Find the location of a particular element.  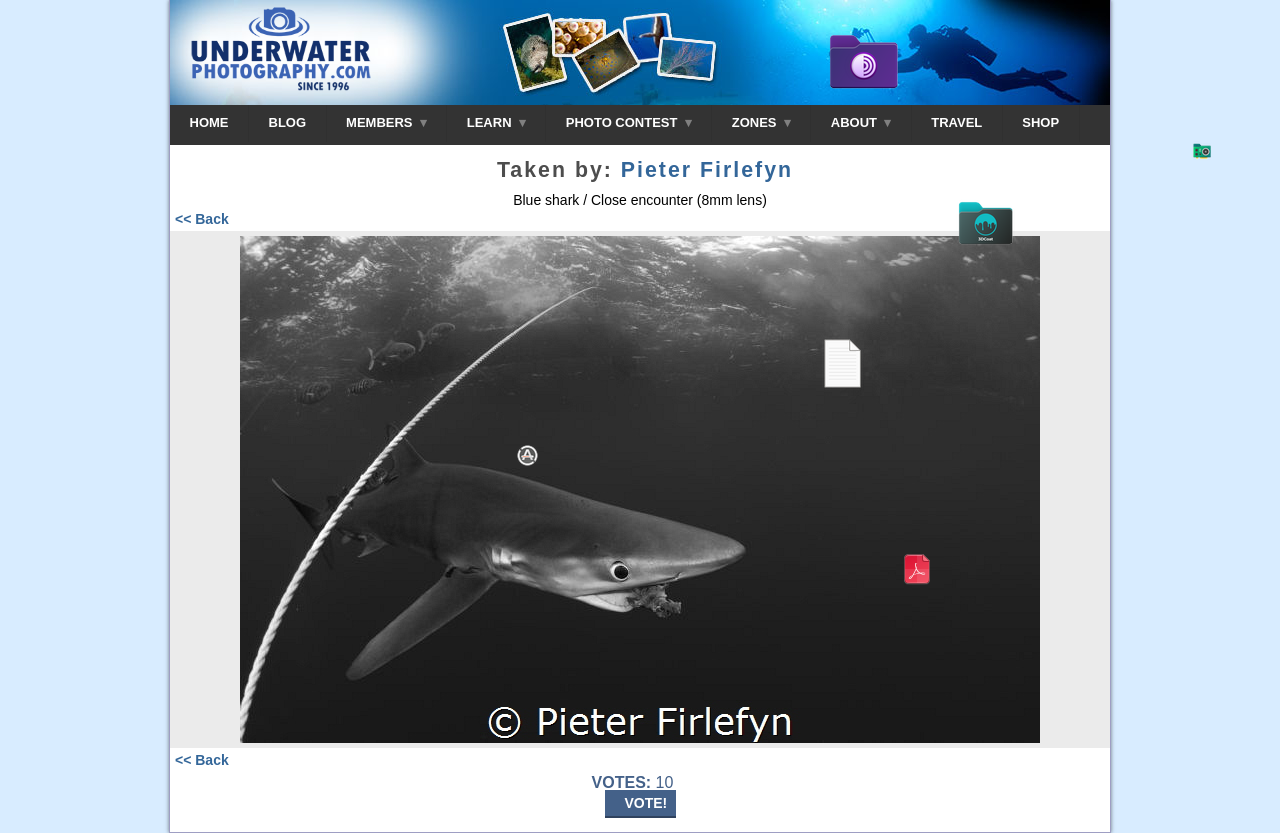

open the system software update application is located at coordinates (527, 455).